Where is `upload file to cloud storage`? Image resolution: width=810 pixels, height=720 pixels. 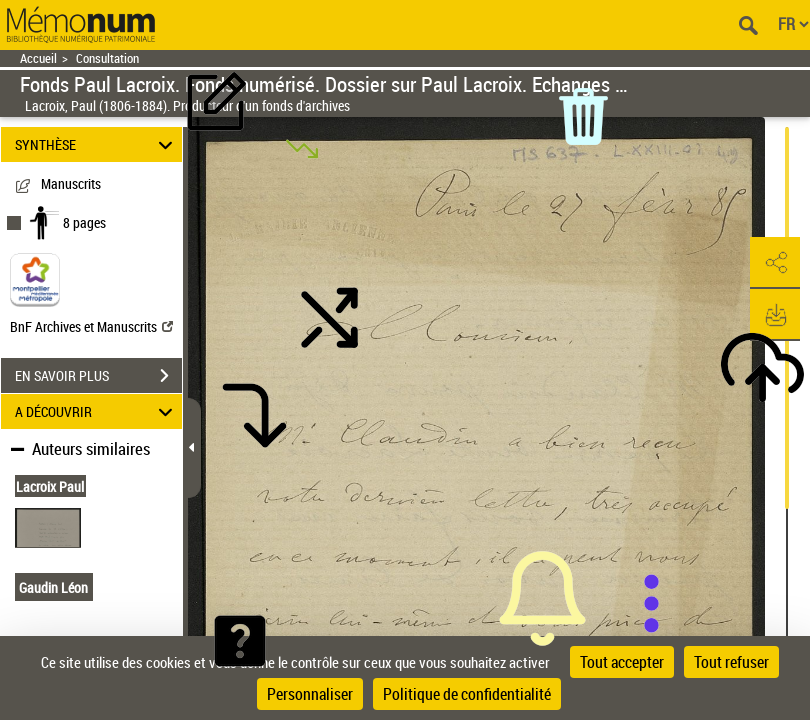 upload file to cloud storage is located at coordinates (762, 367).